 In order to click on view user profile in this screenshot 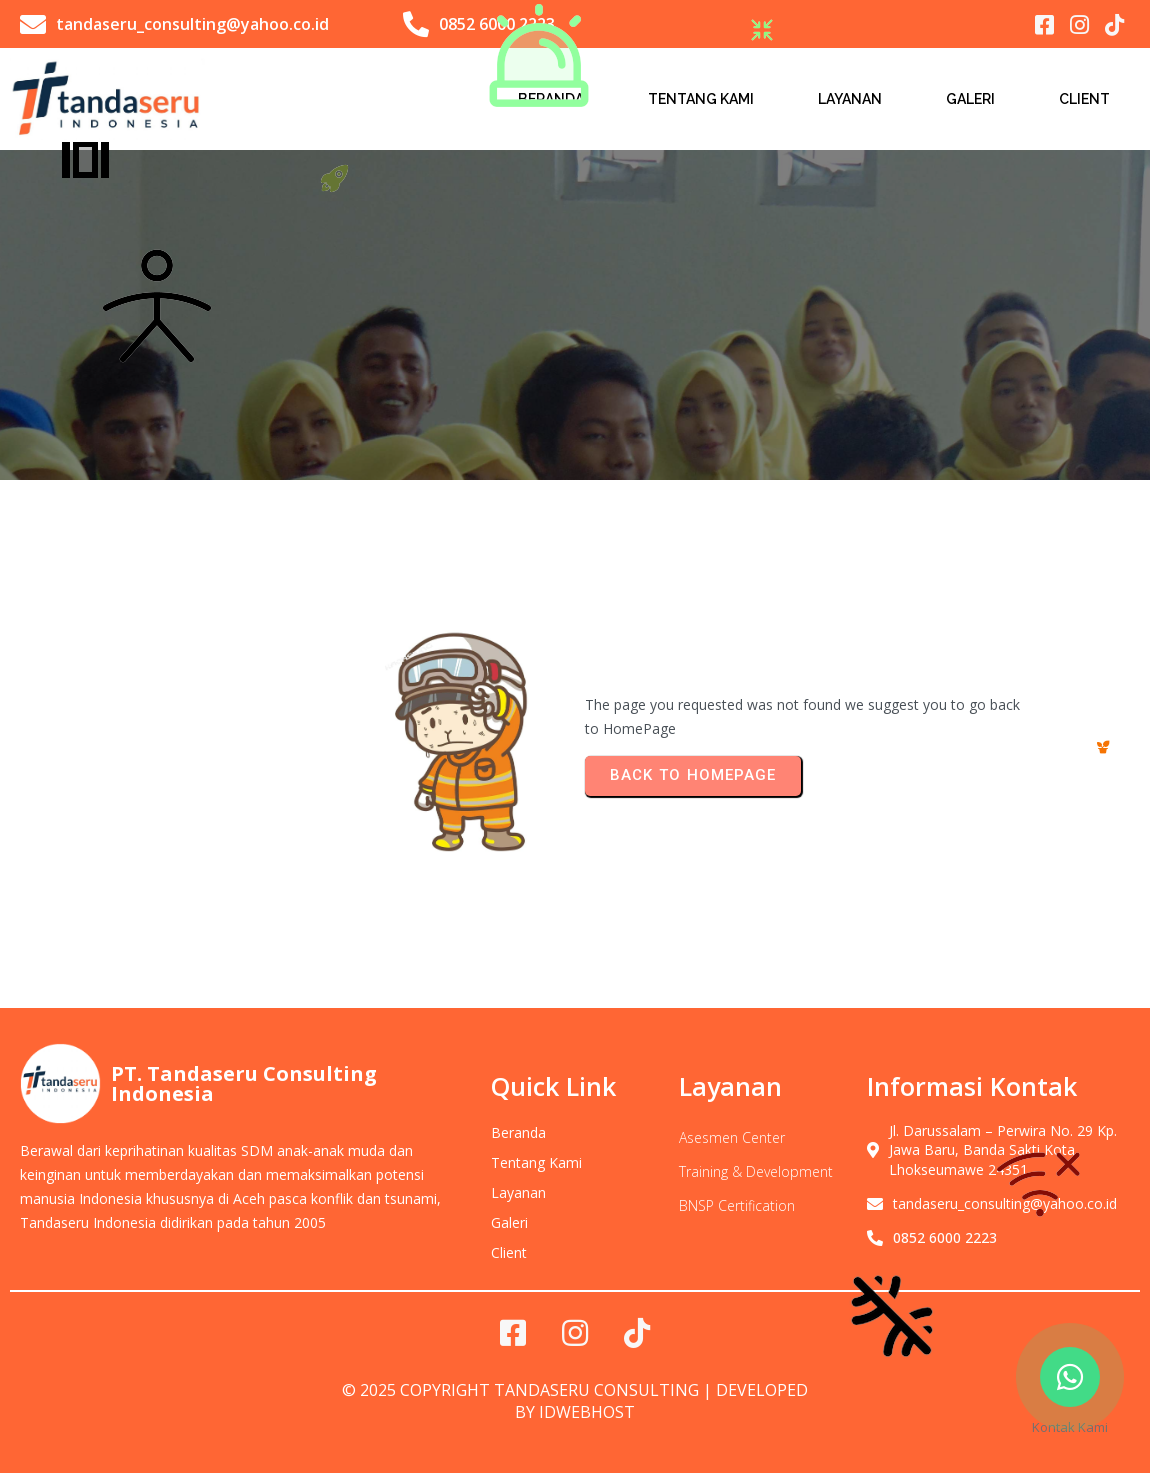, I will do `click(157, 308)`.